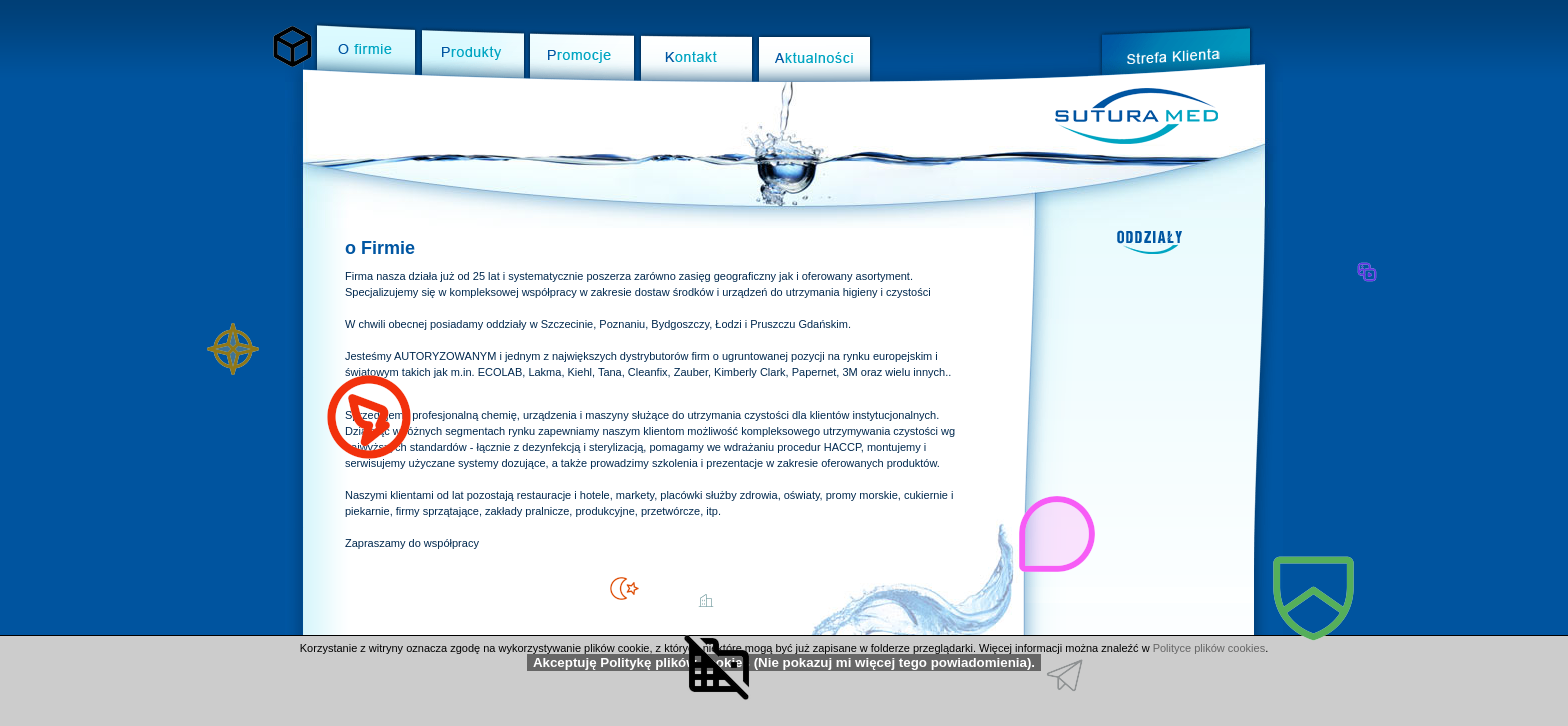 This screenshot has height=726, width=1568. Describe the element at coordinates (1313, 593) in the screenshot. I see `access security or protection settings` at that location.